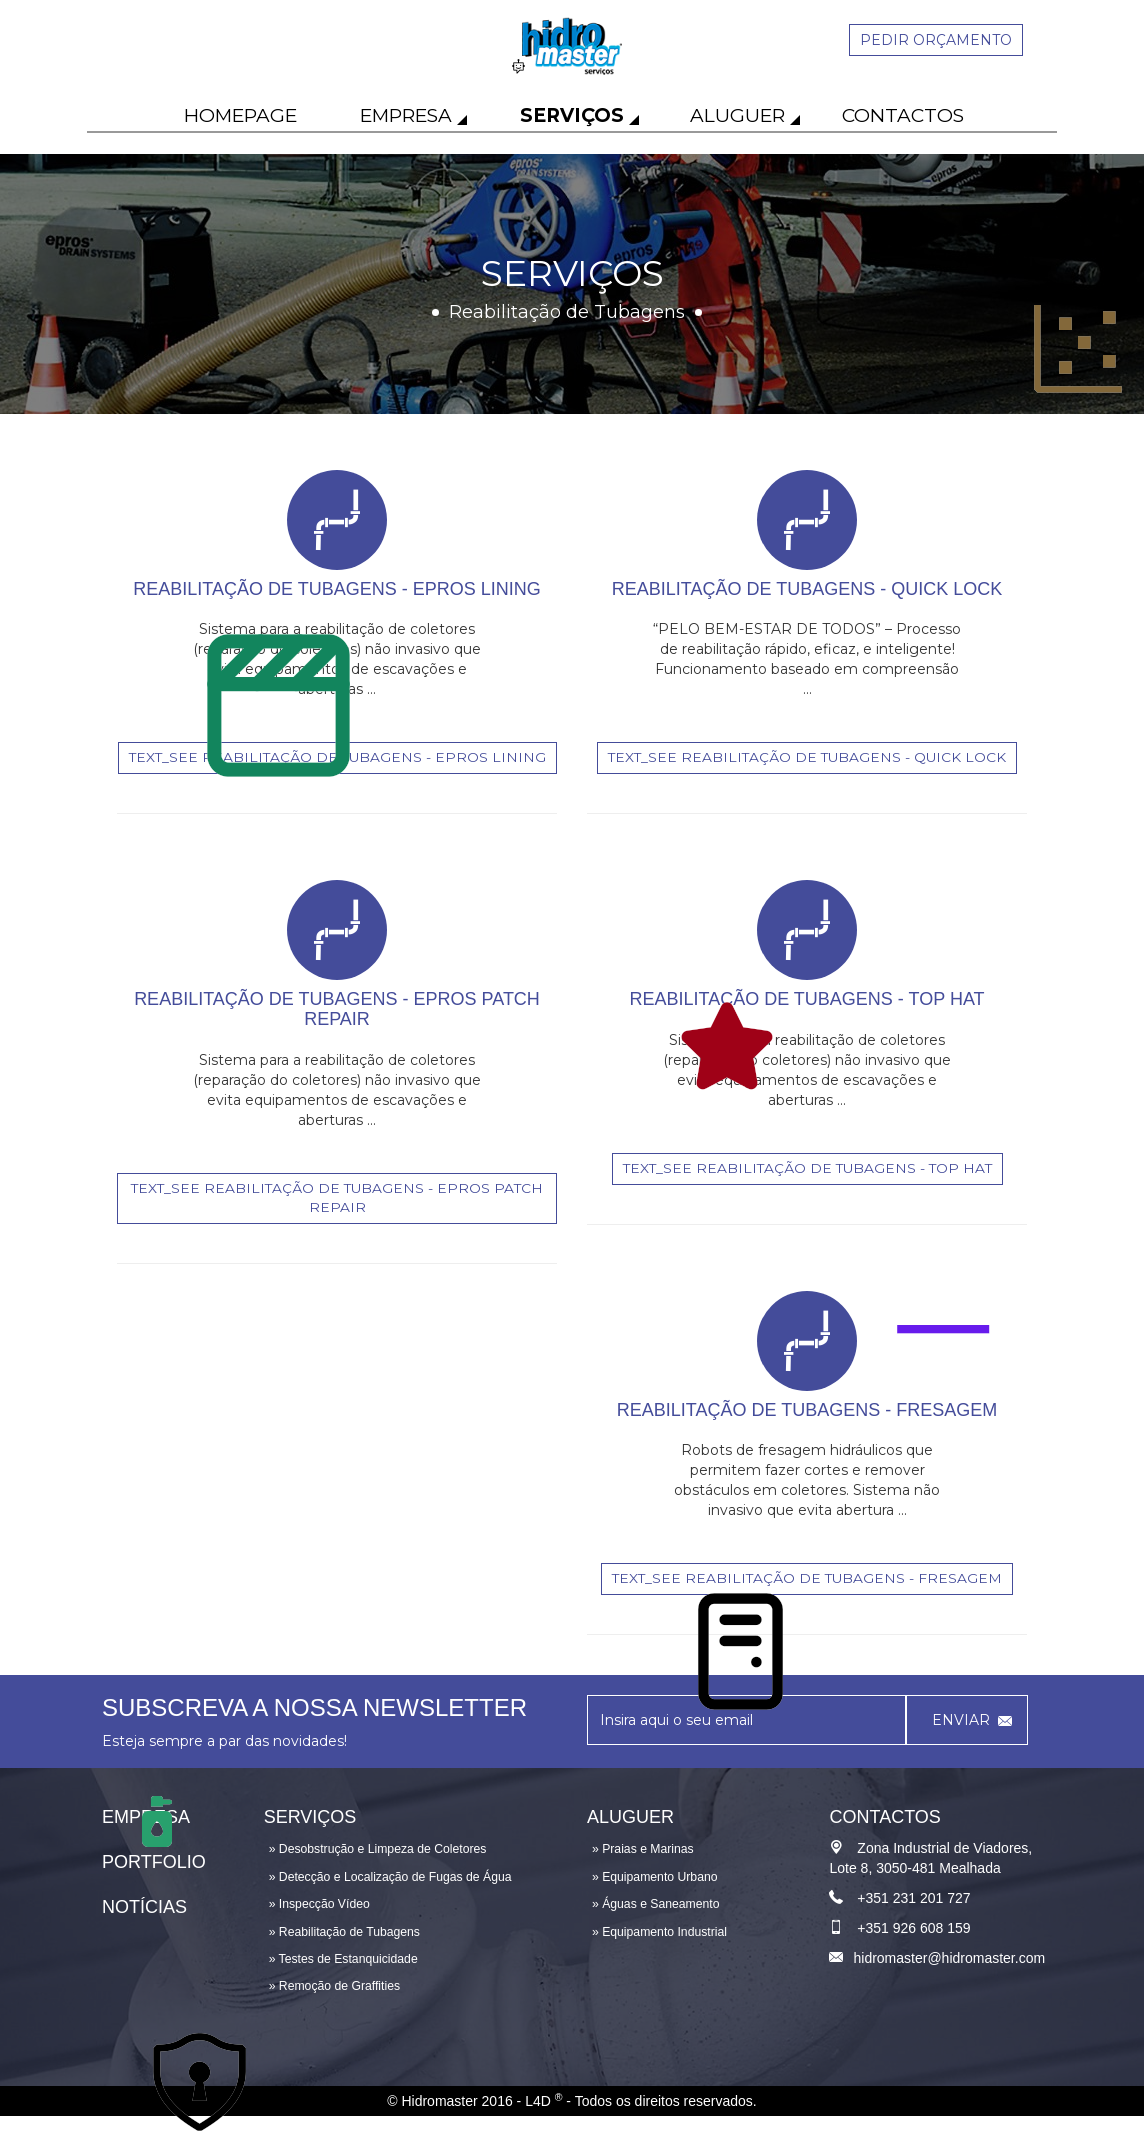 This screenshot has width=1144, height=2155. I want to click on access computer or desktop settings, so click(740, 1651).